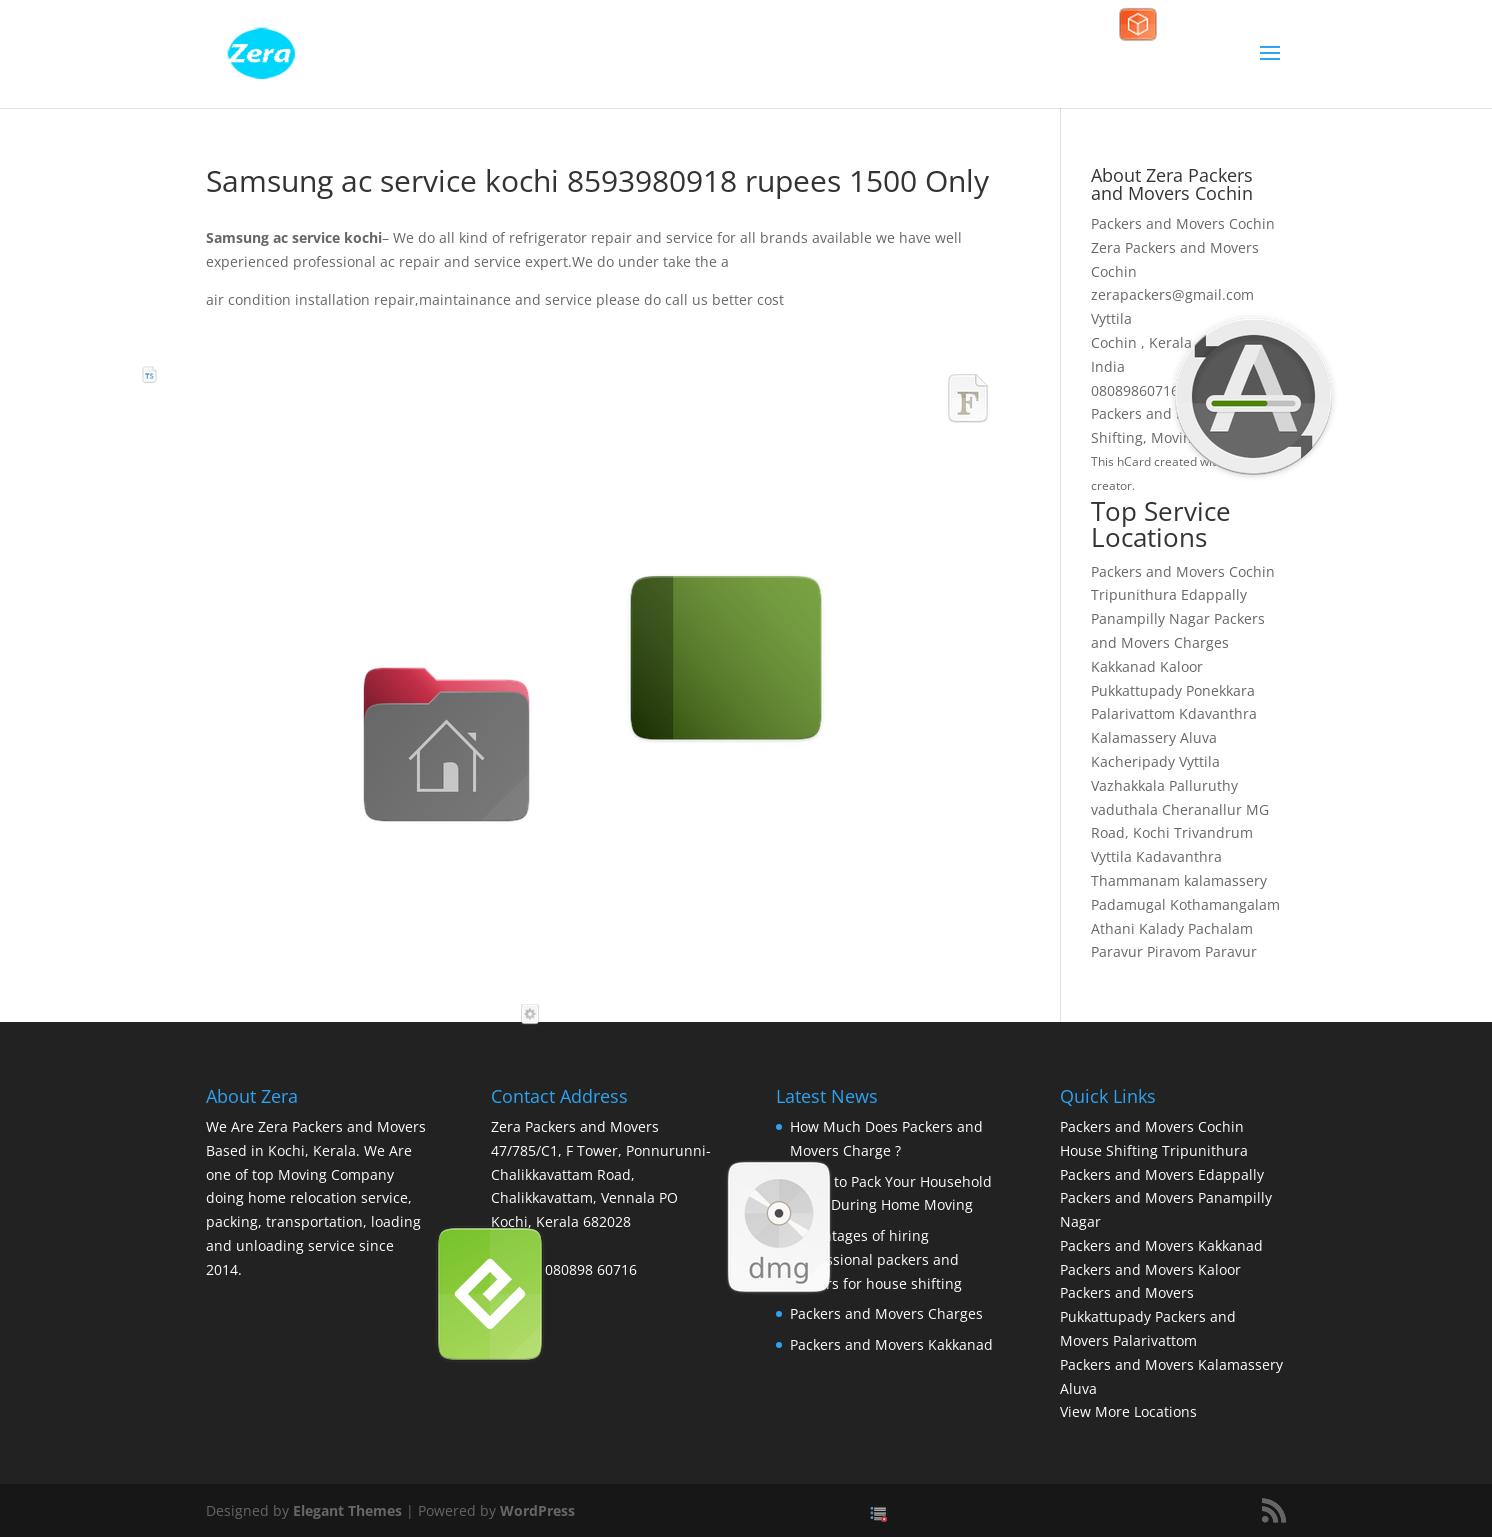 The height and width of the screenshot is (1537, 1492). Describe the element at coordinates (968, 398) in the screenshot. I see `a fortran source code file` at that location.